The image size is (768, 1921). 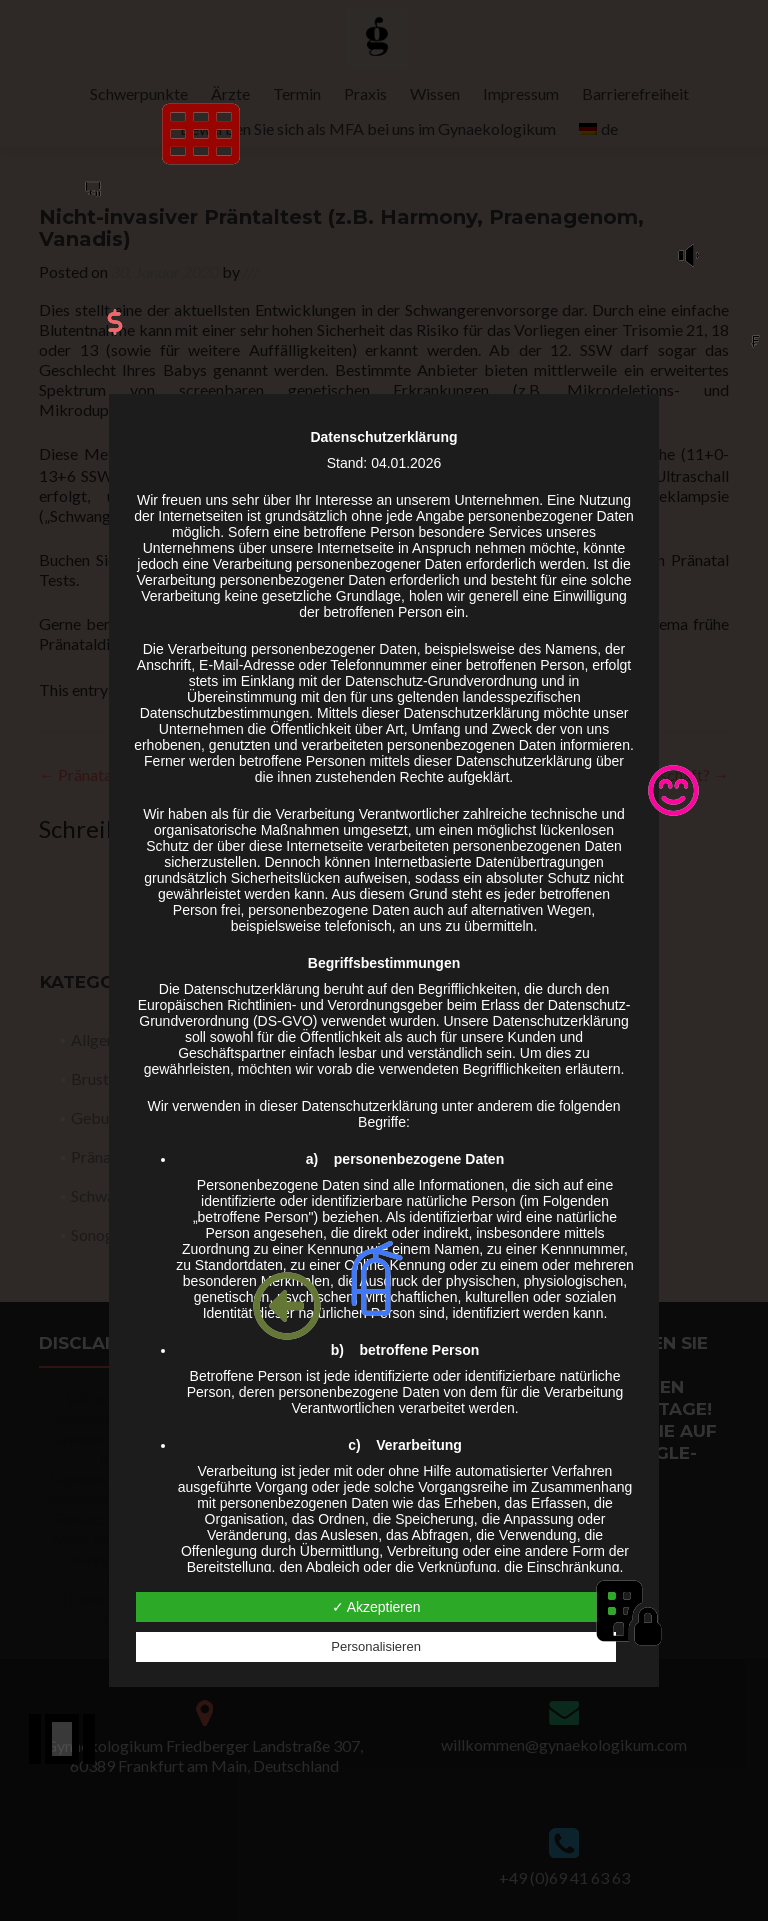 I want to click on go back to the previous screen, so click(x=287, y=1306).